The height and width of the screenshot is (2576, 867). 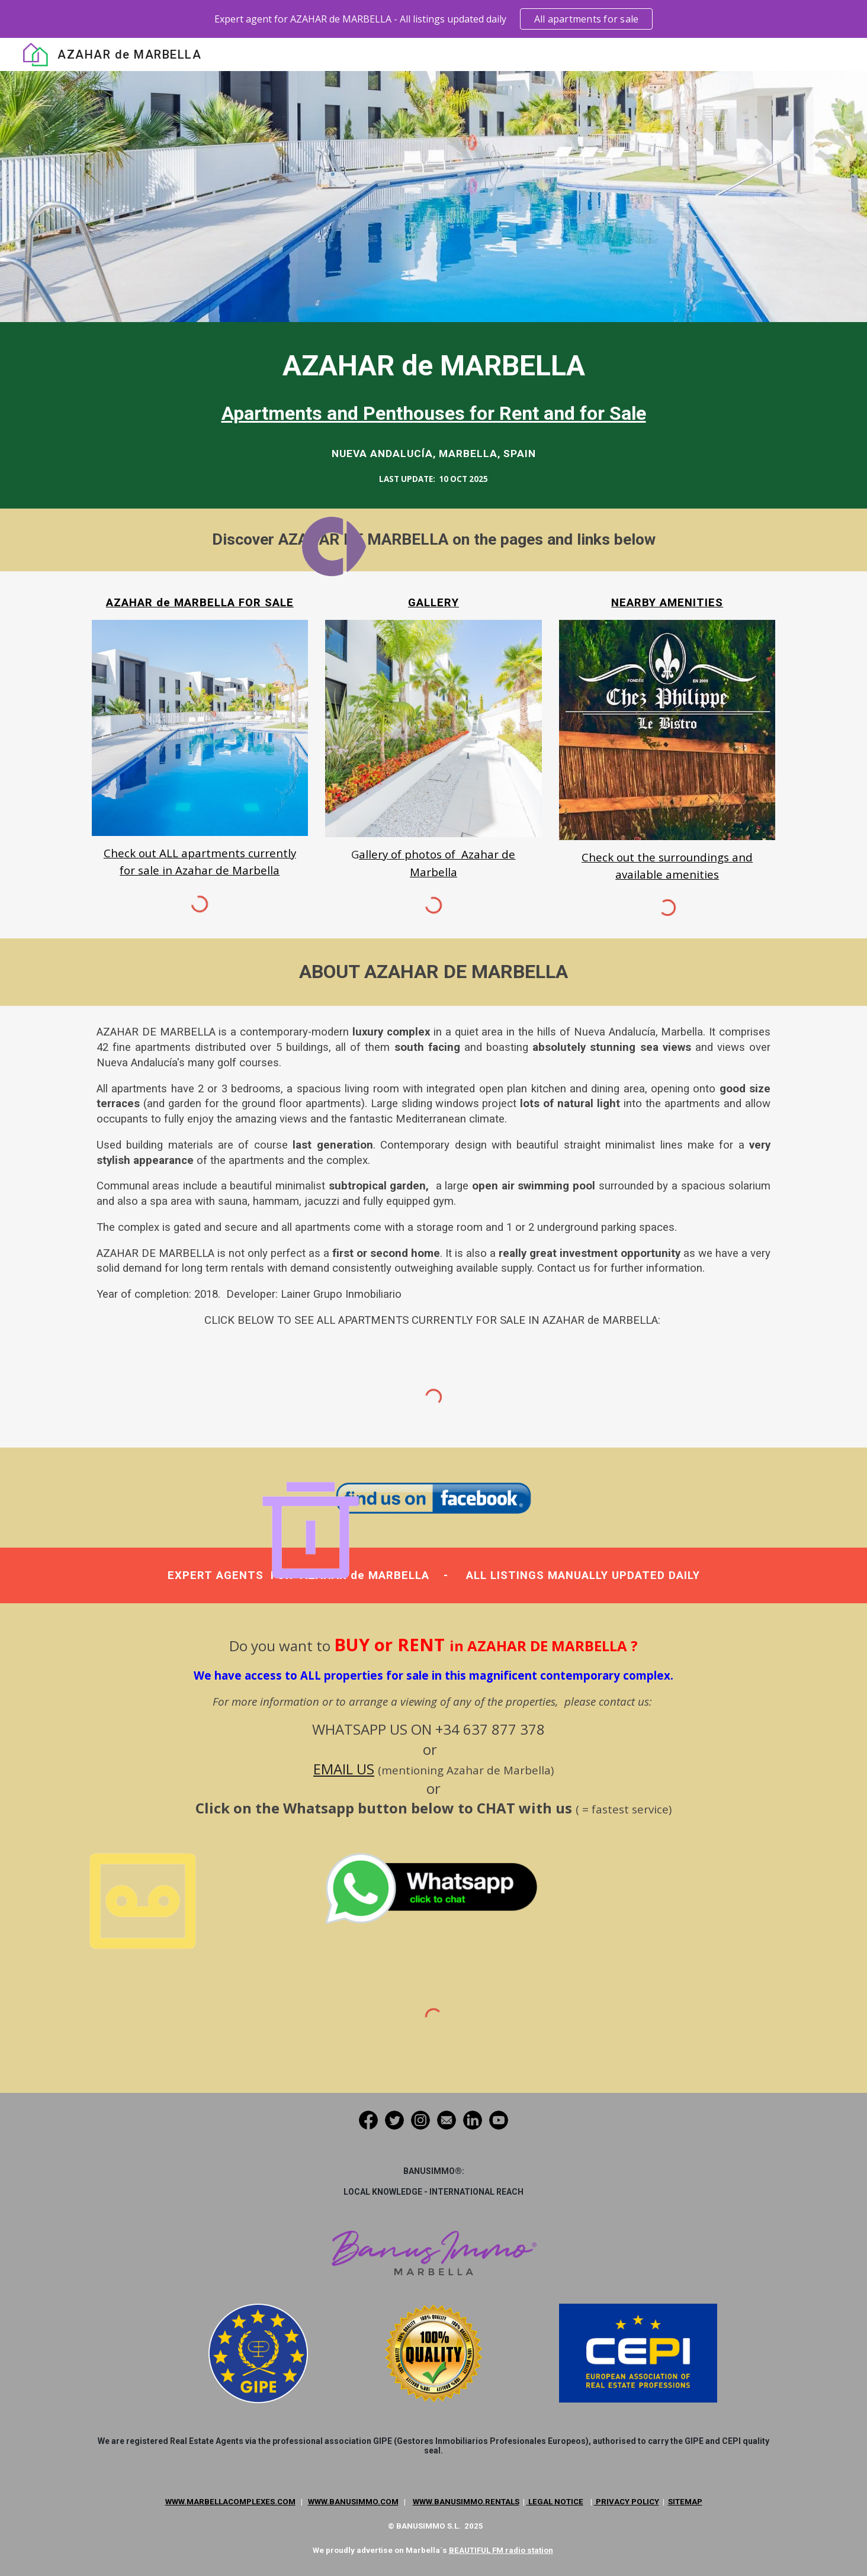 What do you see at coordinates (143, 1901) in the screenshot?
I see `play or access cassette tape audio` at bounding box center [143, 1901].